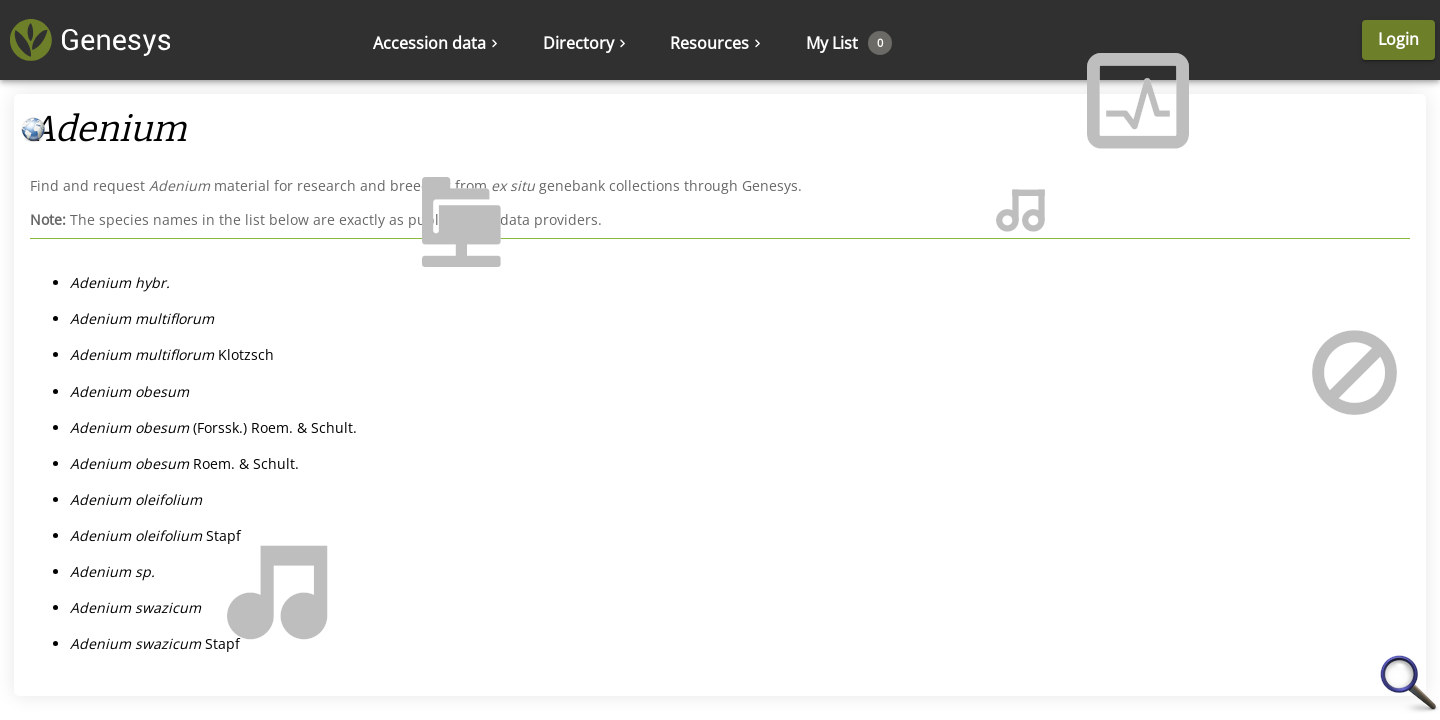 The width and height of the screenshot is (1440, 720). What do you see at coordinates (1022, 209) in the screenshot?
I see `open your music folder` at bounding box center [1022, 209].